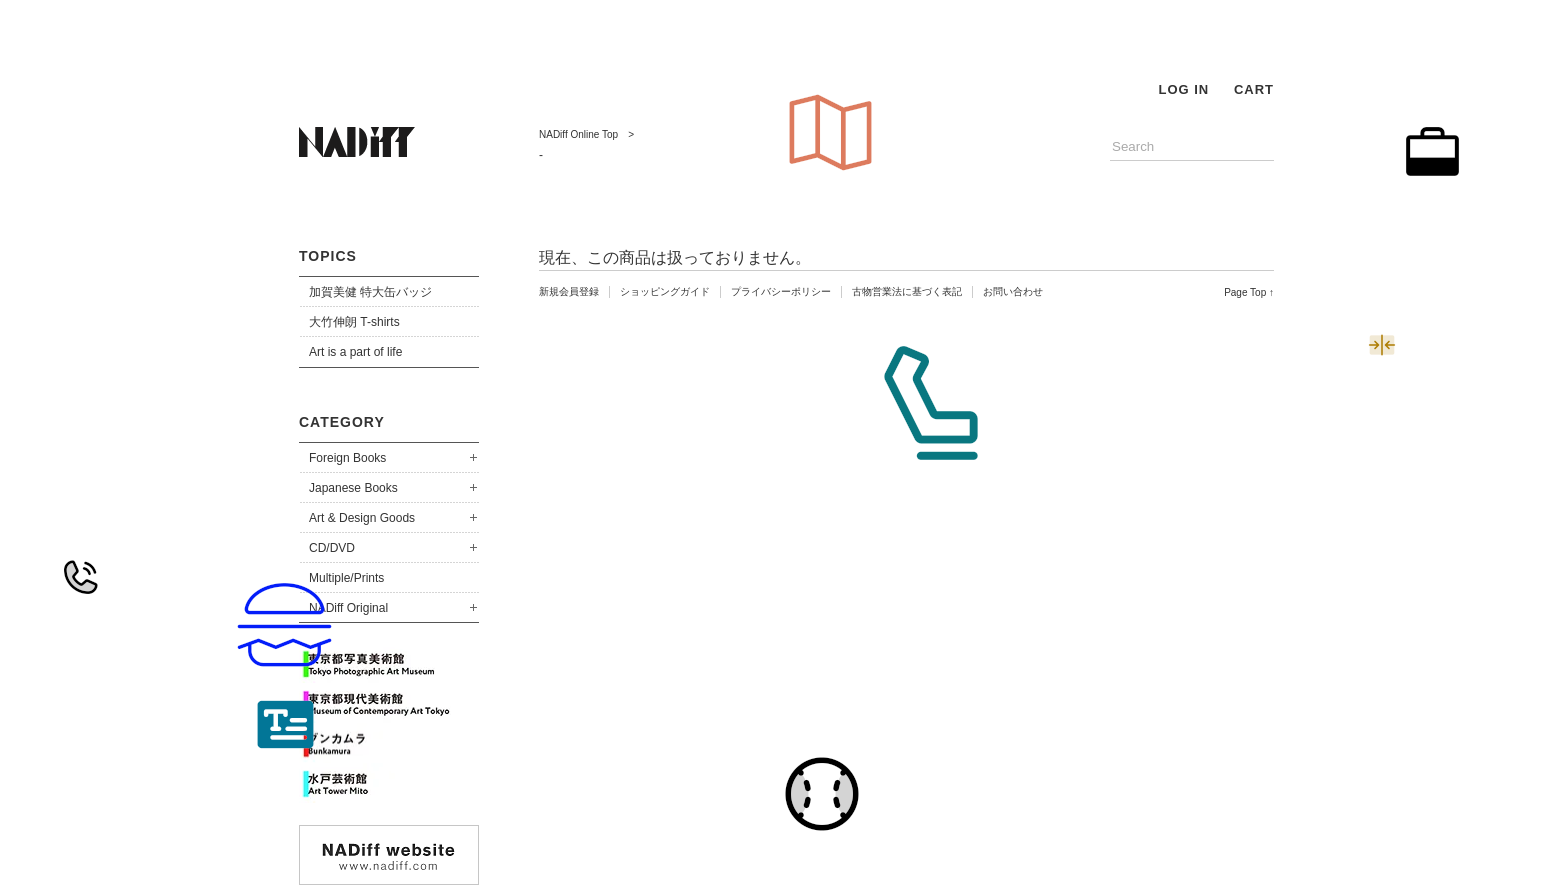  What do you see at coordinates (830, 132) in the screenshot?
I see `view map or navigation` at bounding box center [830, 132].